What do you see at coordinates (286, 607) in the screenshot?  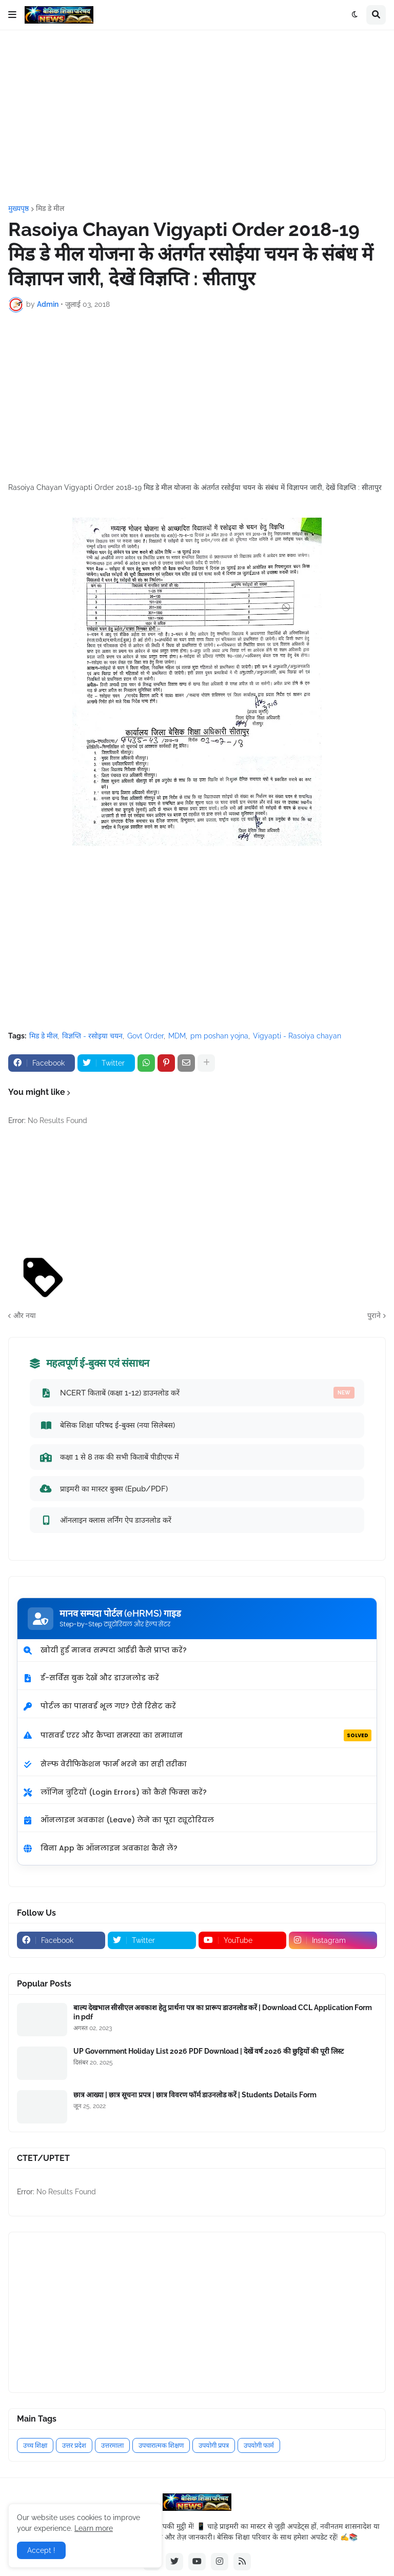 I see `indicates a prohibited or blocked action` at bounding box center [286, 607].